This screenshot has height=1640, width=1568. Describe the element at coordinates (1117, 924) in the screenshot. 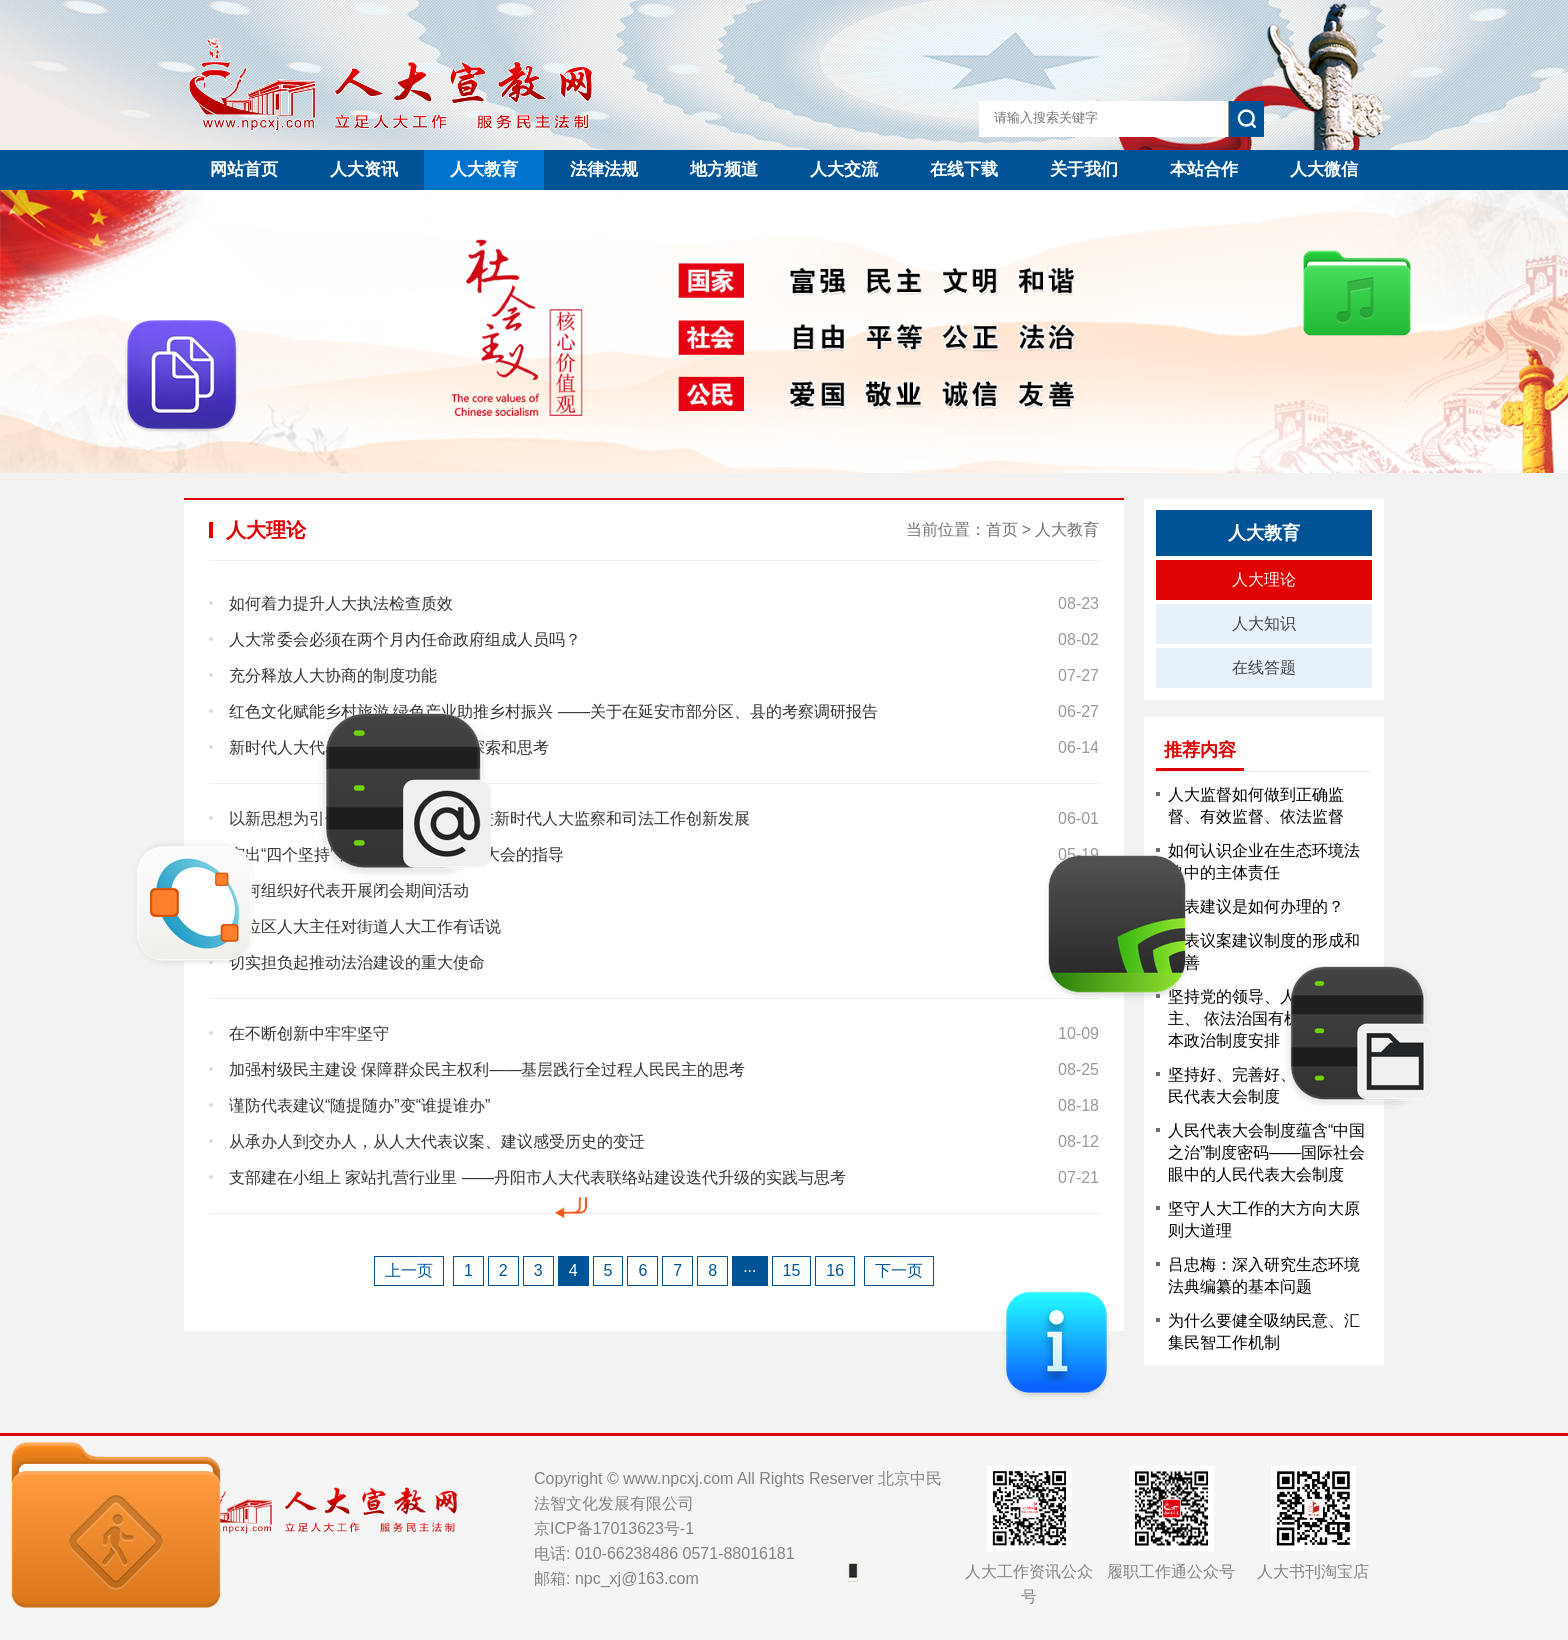

I see `open nvidia app` at that location.